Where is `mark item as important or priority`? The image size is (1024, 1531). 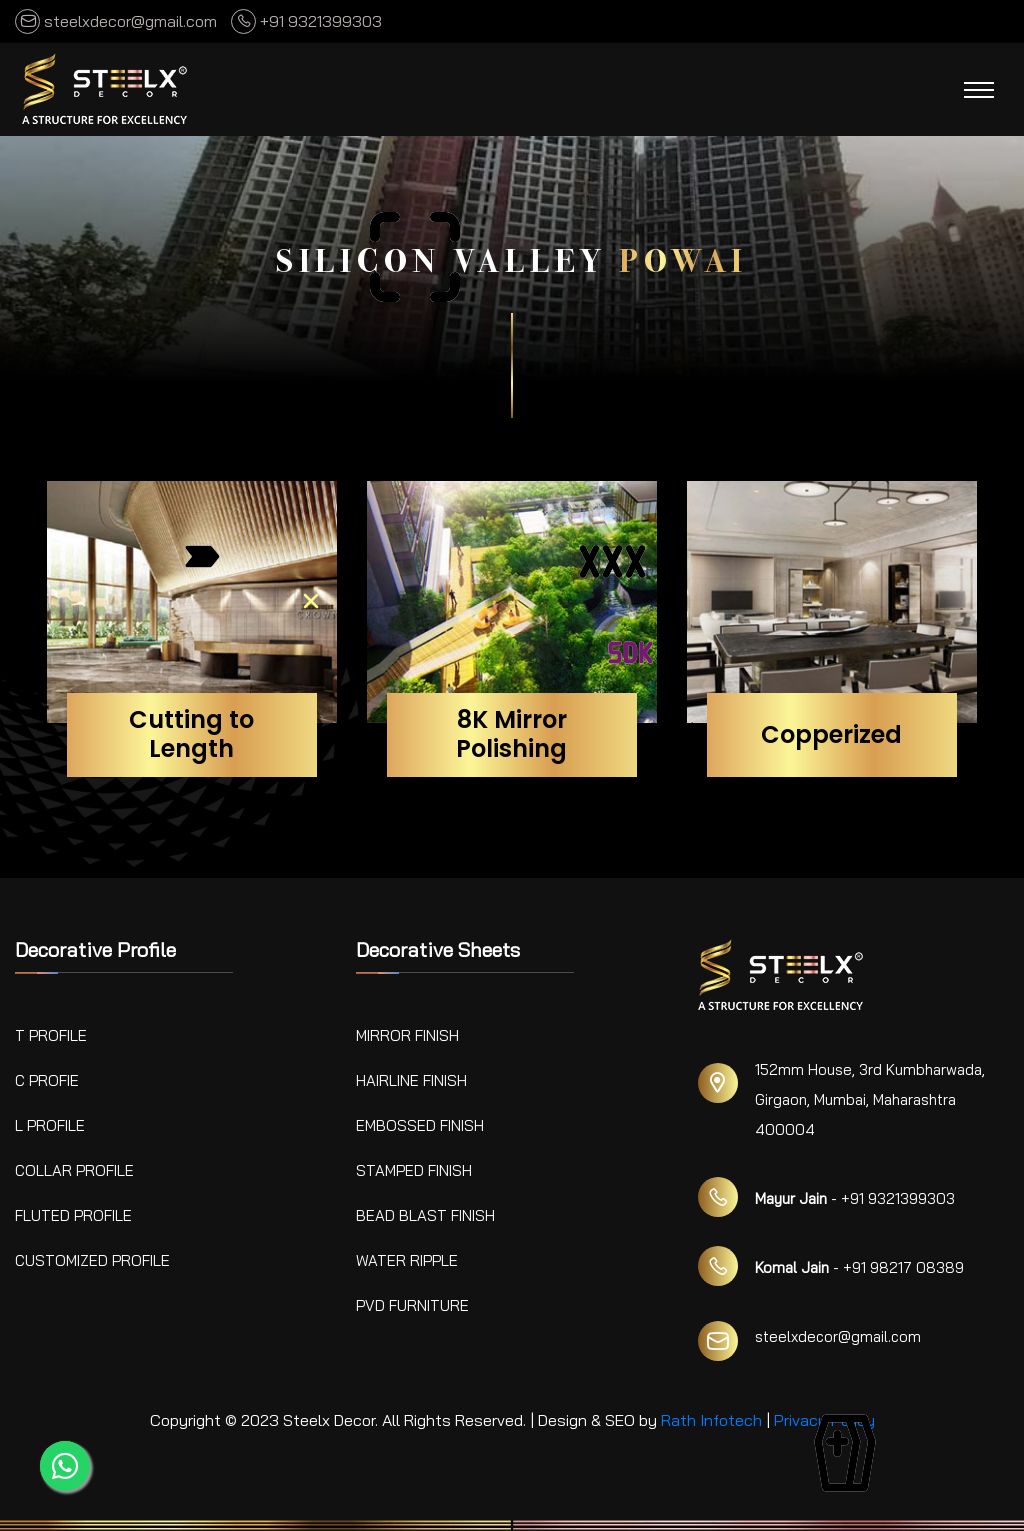 mark item as important or priority is located at coordinates (201, 556).